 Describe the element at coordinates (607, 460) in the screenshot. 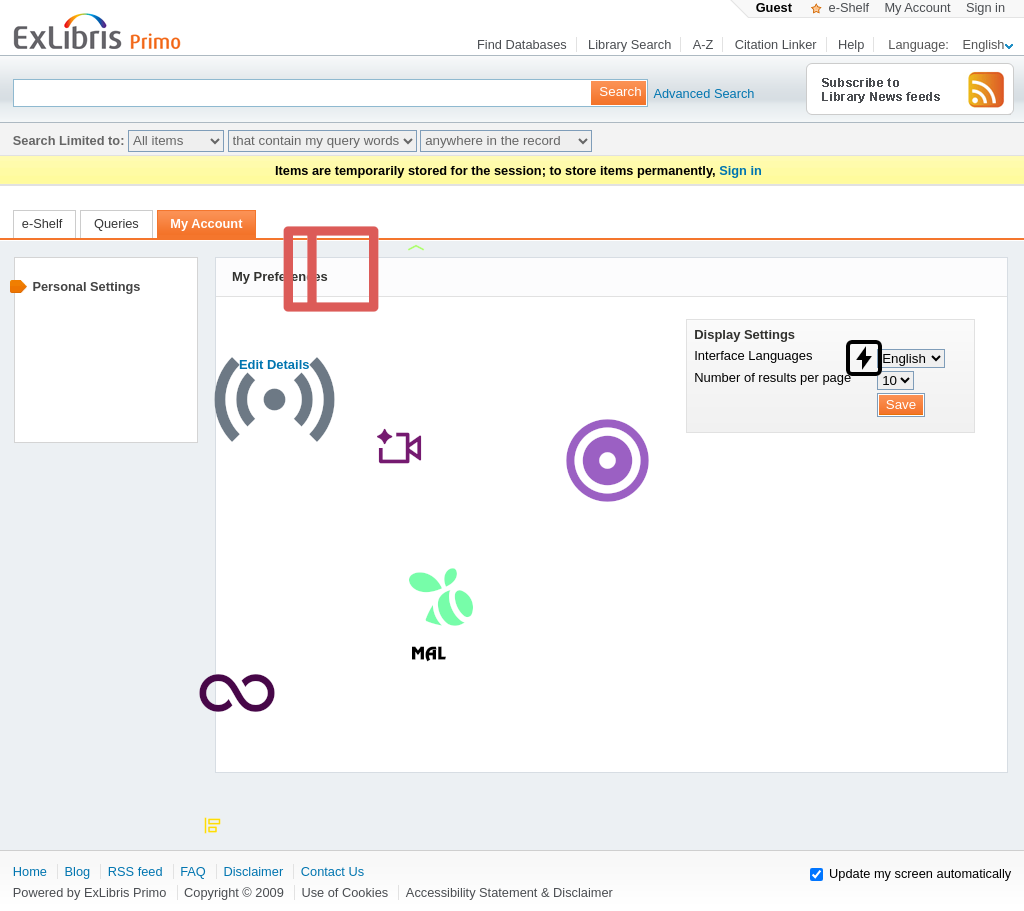

I see `enable focus or do not disturb mode` at that location.